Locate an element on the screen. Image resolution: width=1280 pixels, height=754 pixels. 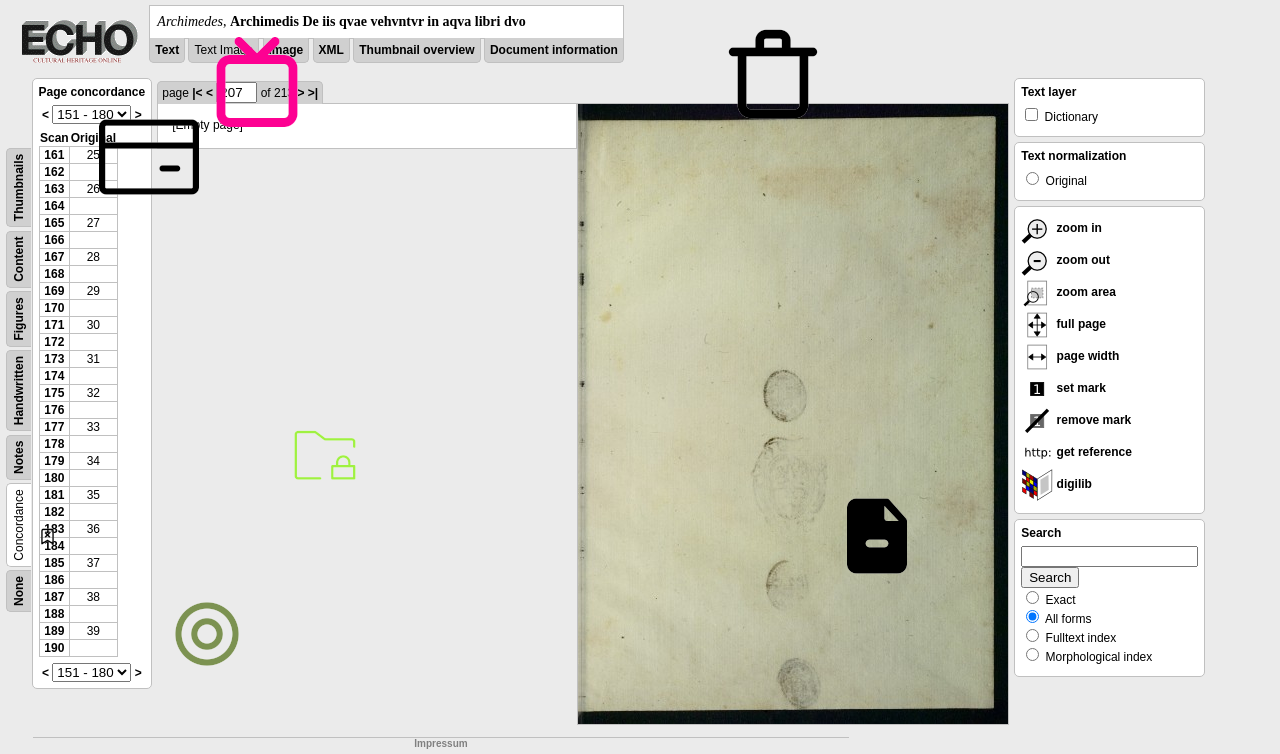
manage payment methods is located at coordinates (149, 157).